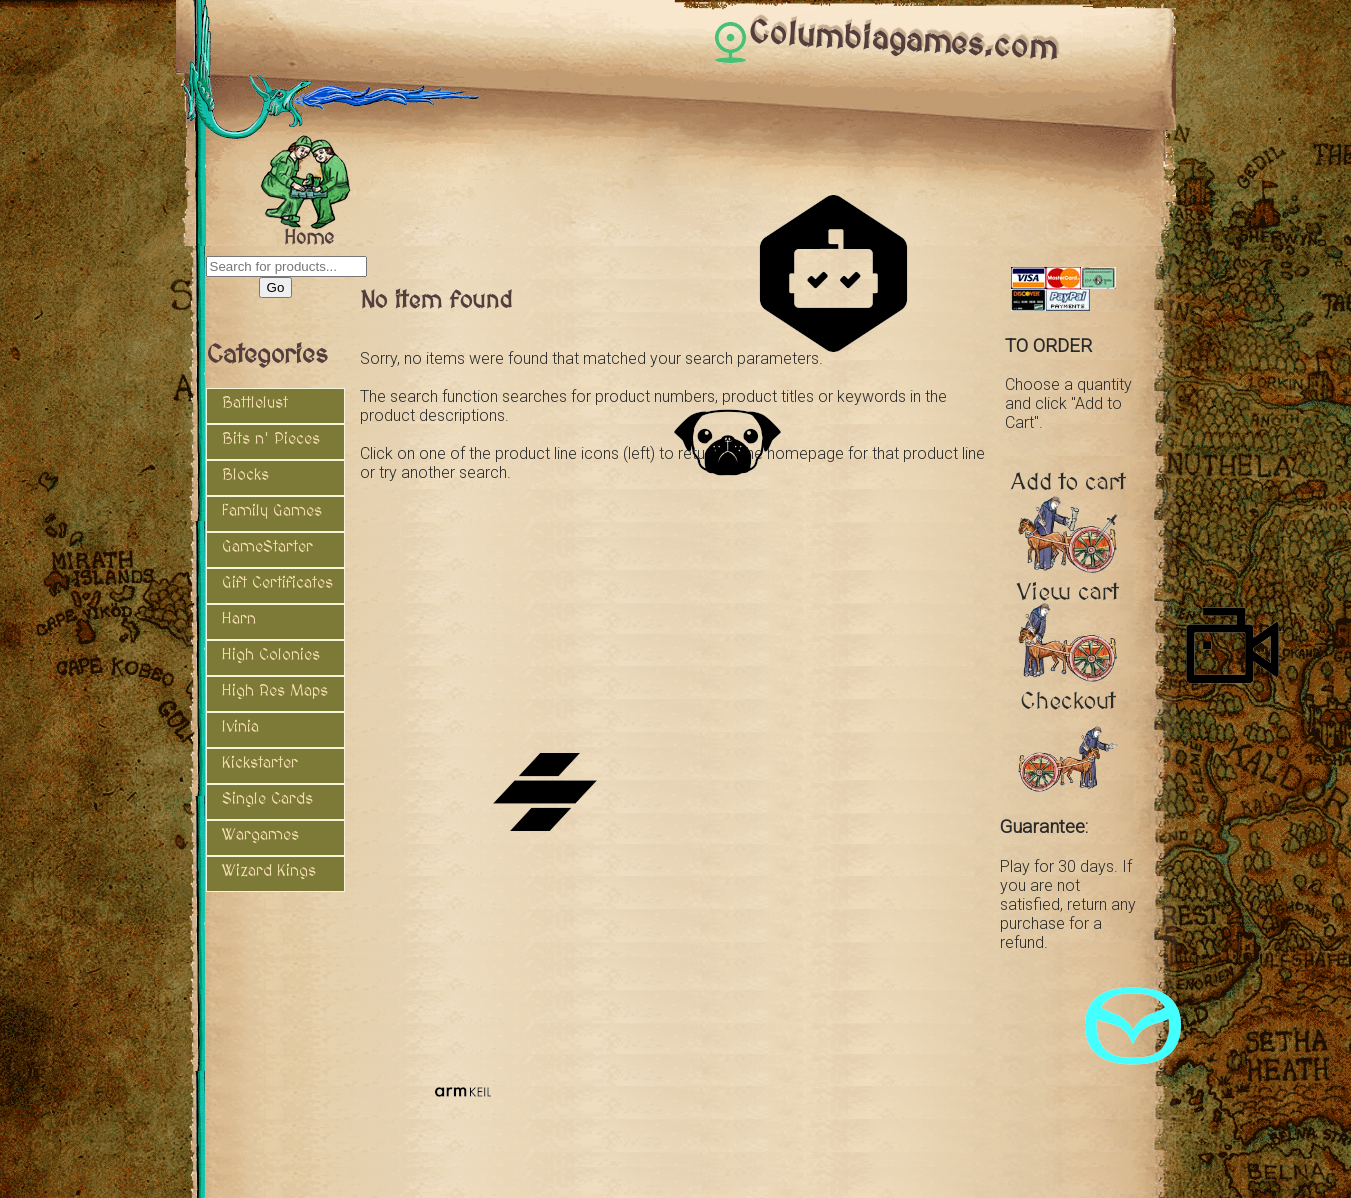 The image size is (1351, 1198). Describe the element at coordinates (727, 442) in the screenshot. I see `pug template engine logo` at that location.